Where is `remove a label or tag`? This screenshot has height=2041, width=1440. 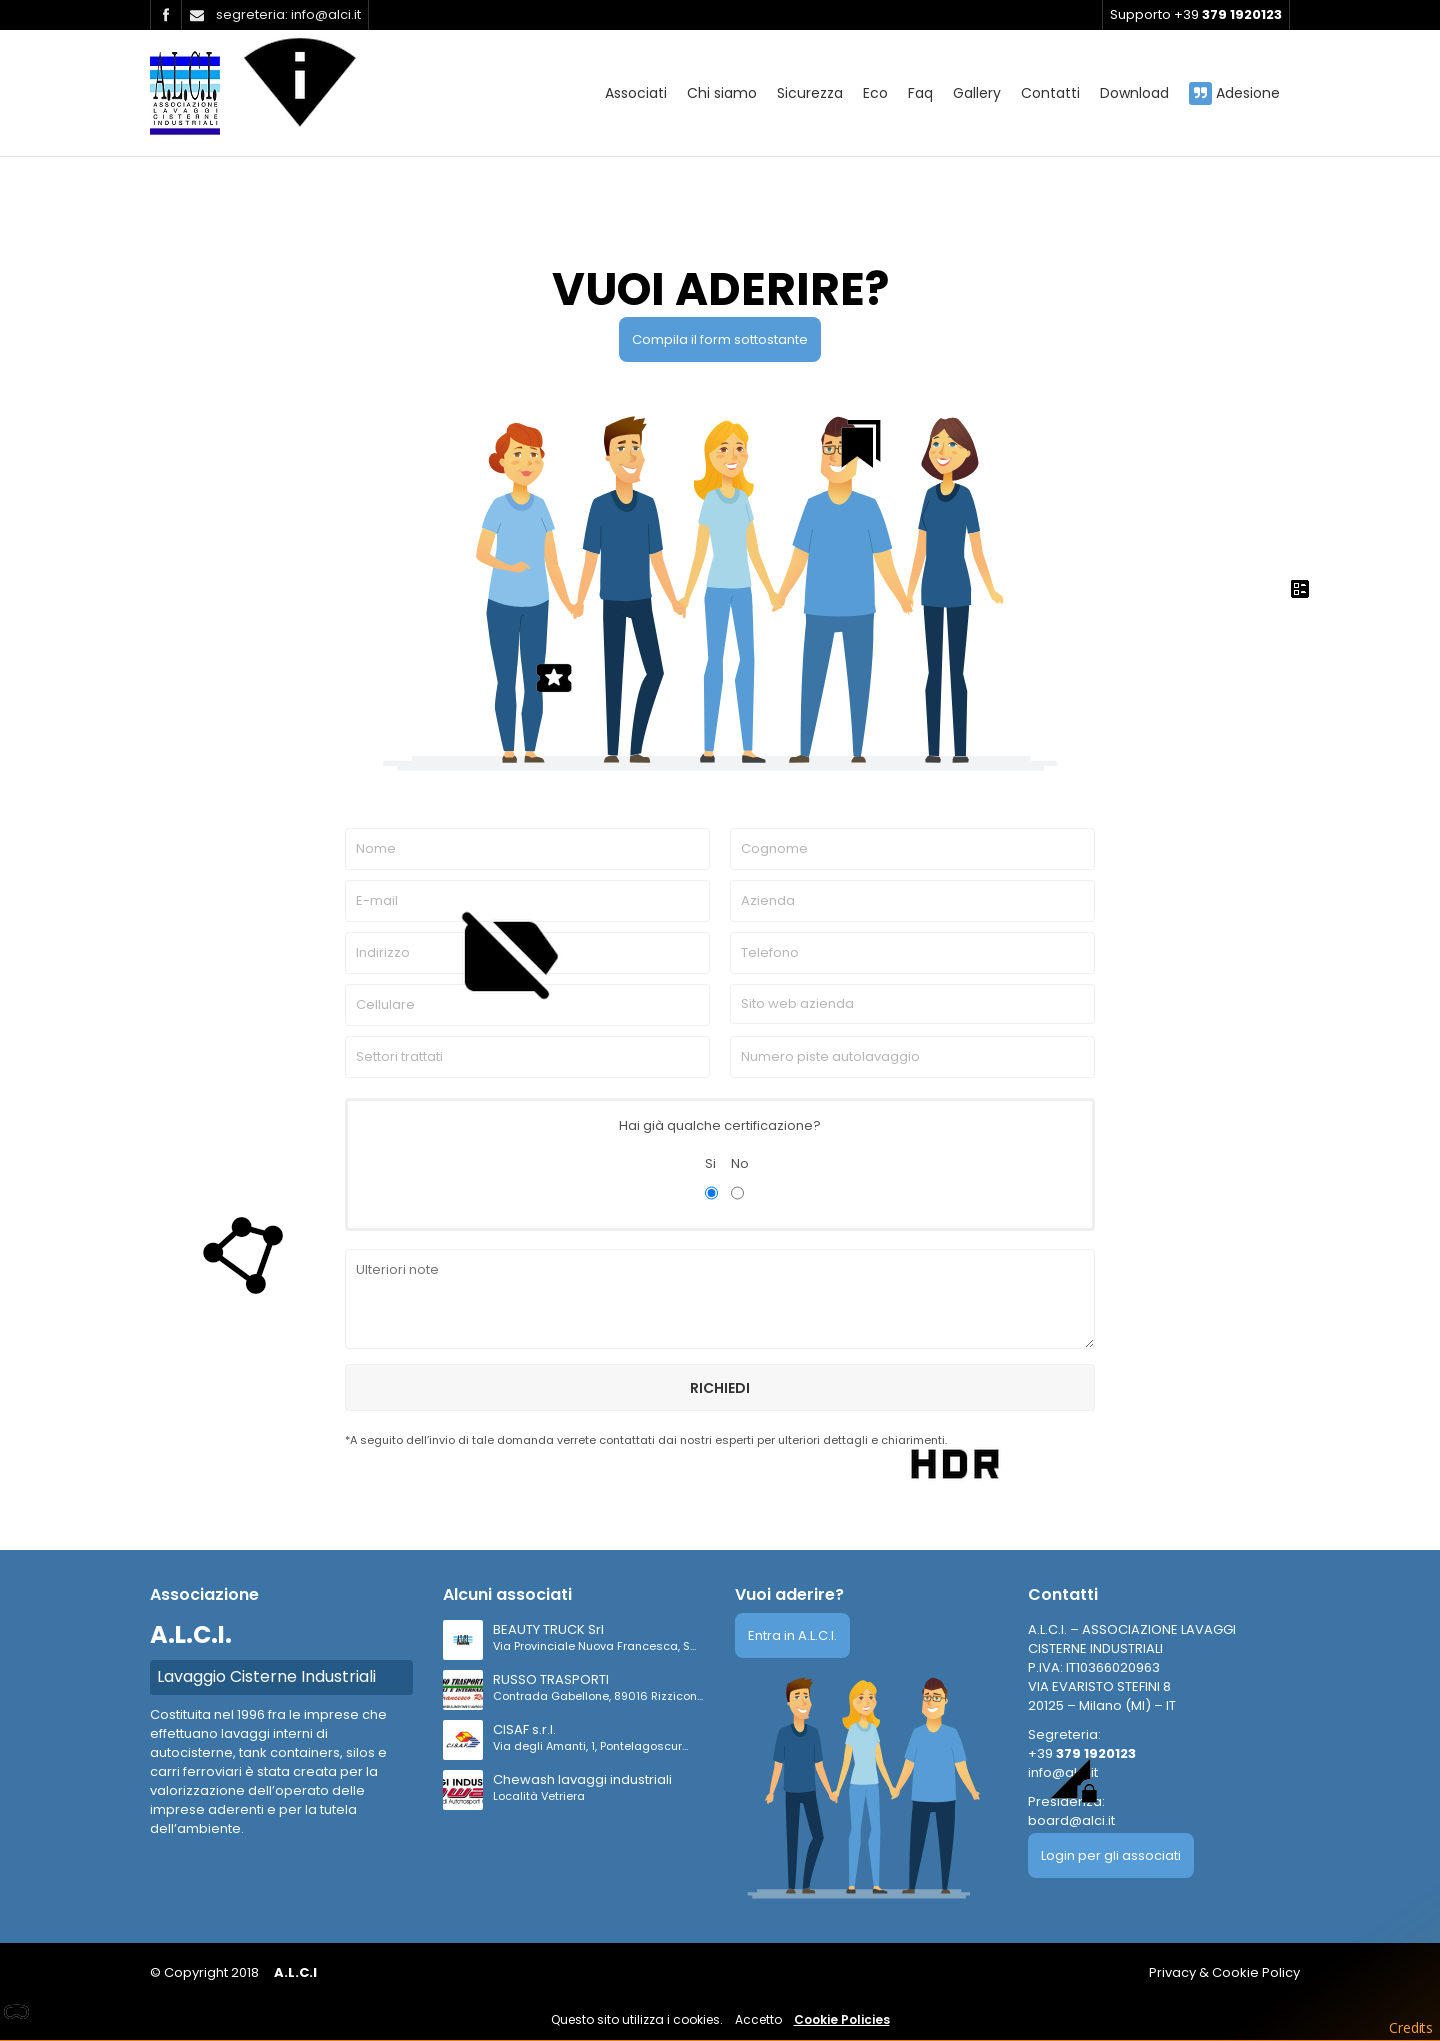 remove a label or tag is located at coordinates (509, 956).